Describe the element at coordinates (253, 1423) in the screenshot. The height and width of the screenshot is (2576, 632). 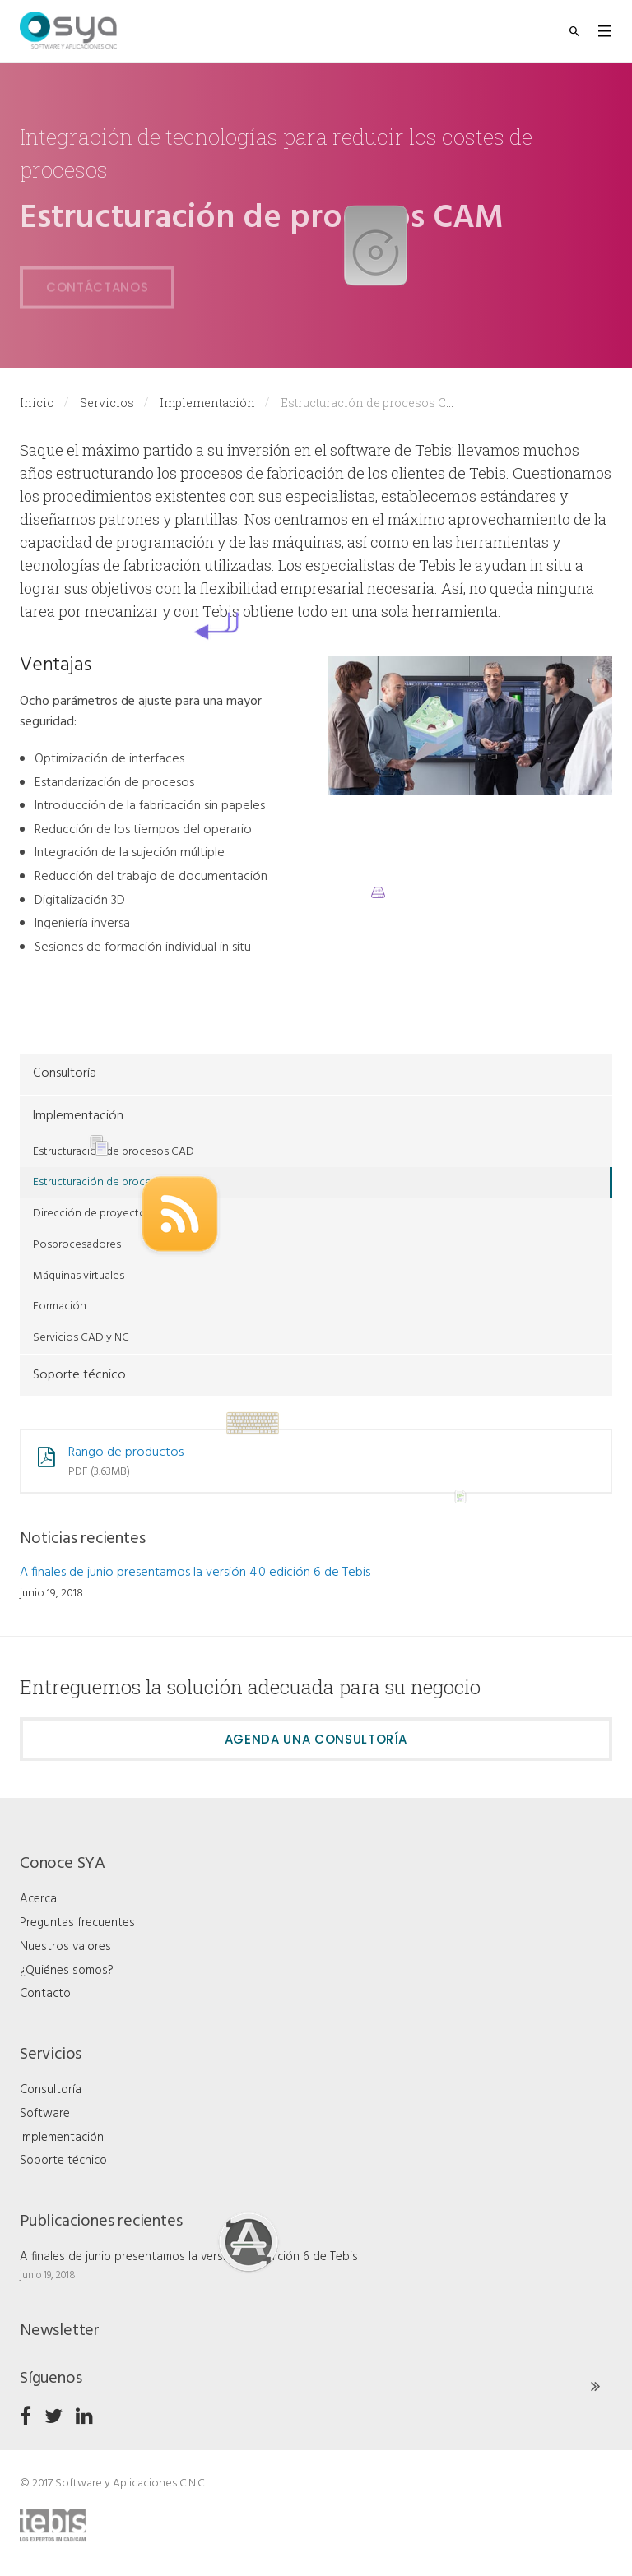
I see `connect a bluetooth keyboard` at that location.